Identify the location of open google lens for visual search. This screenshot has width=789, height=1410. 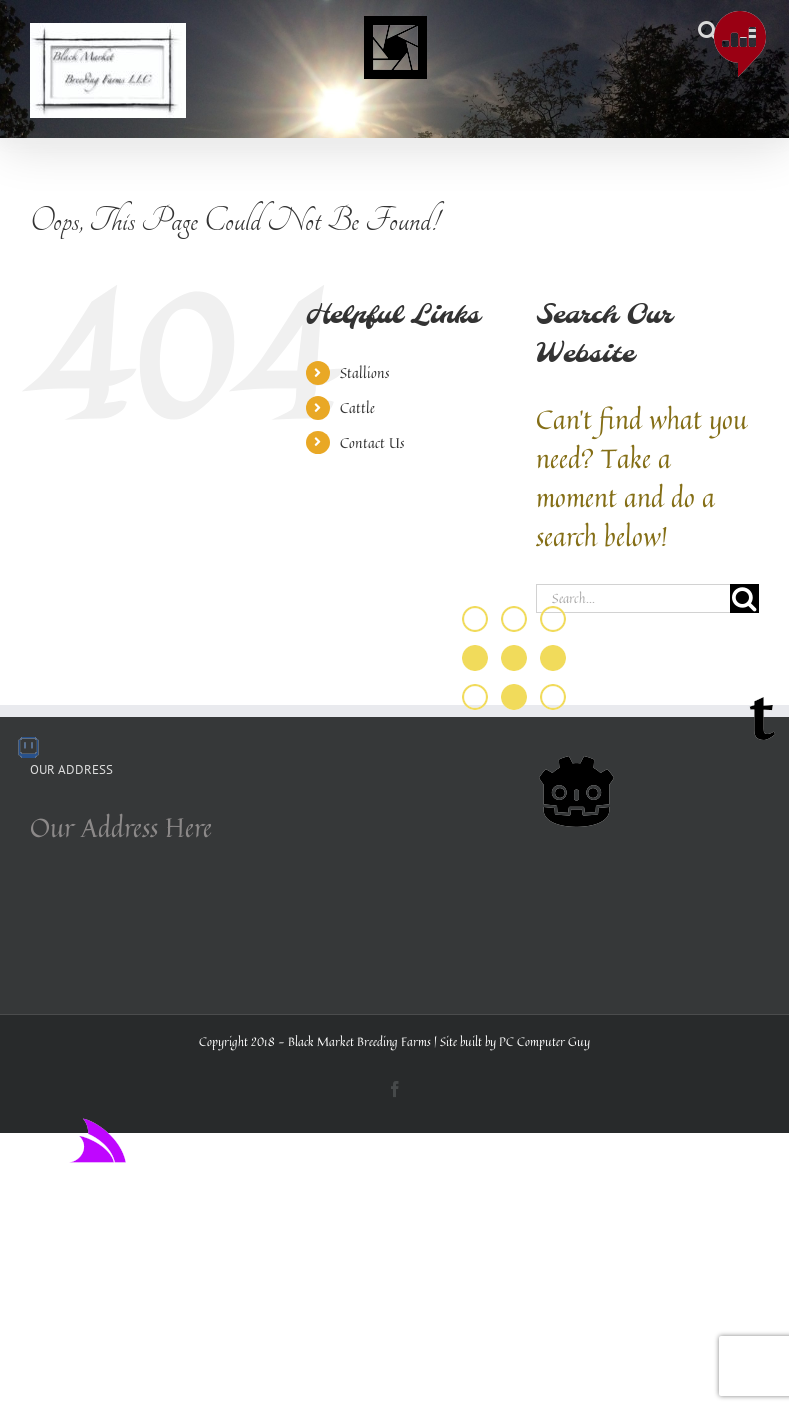
(395, 47).